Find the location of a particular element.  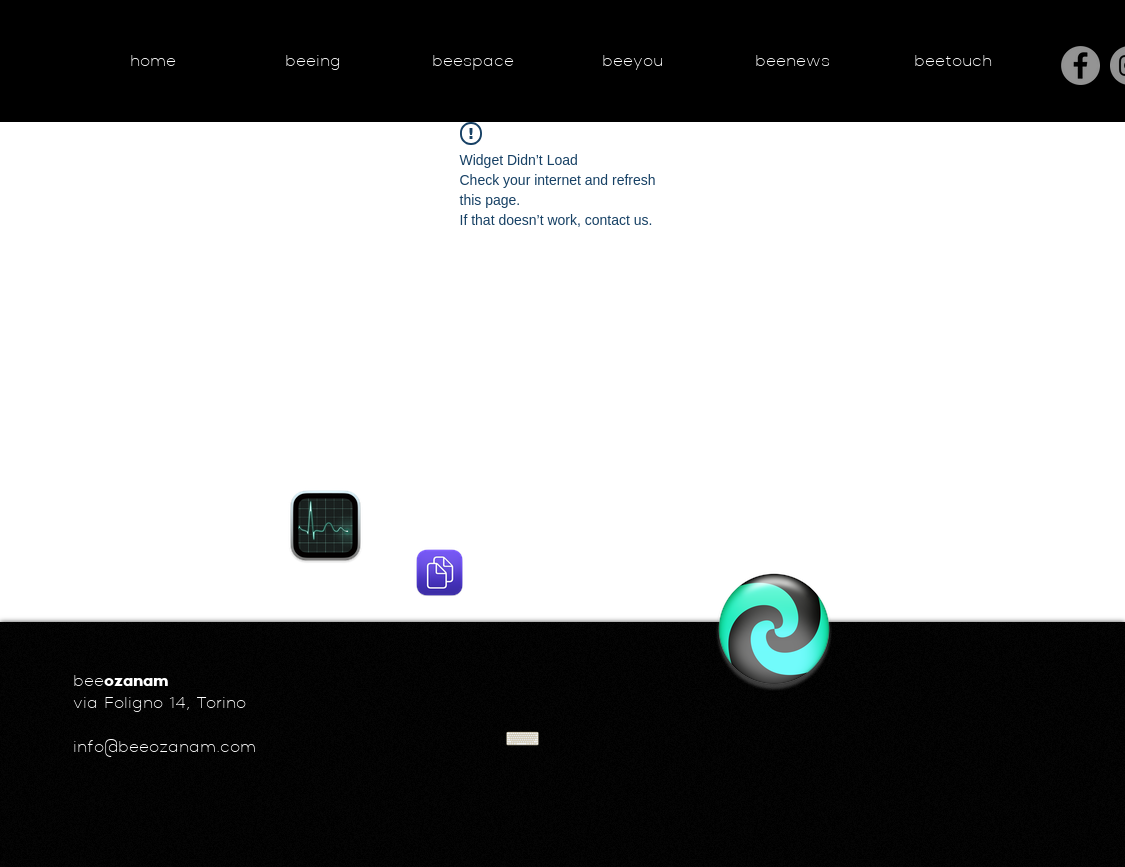

open activity monitor to view system processes is located at coordinates (325, 525).